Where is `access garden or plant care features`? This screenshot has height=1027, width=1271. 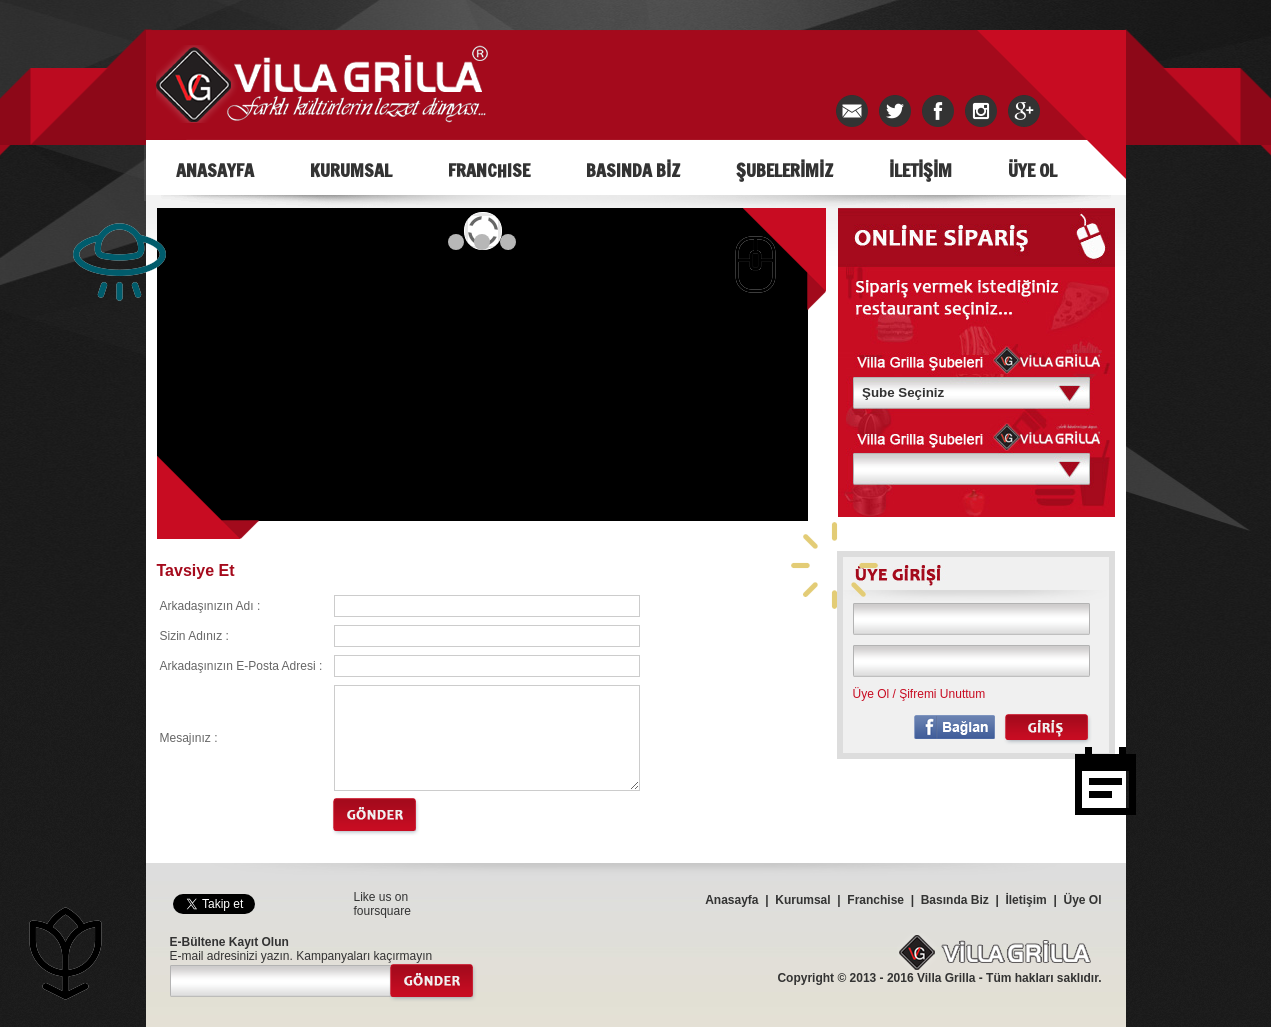 access garden or plant care features is located at coordinates (65, 953).